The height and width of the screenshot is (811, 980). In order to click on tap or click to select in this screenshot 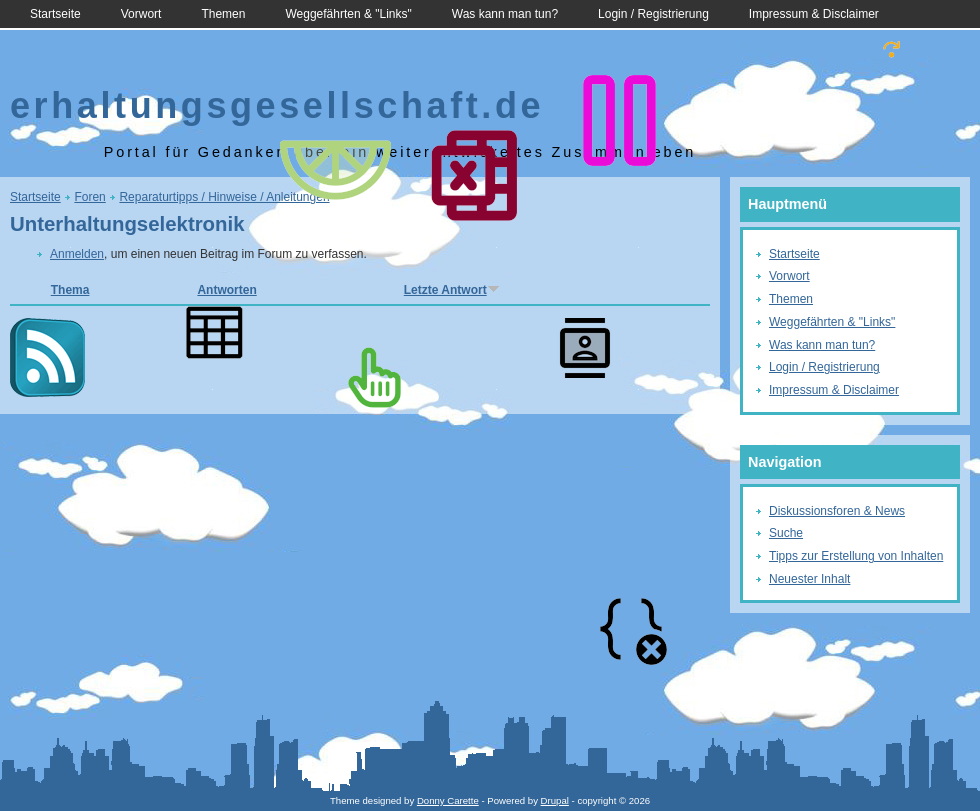, I will do `click(374, 377)`.